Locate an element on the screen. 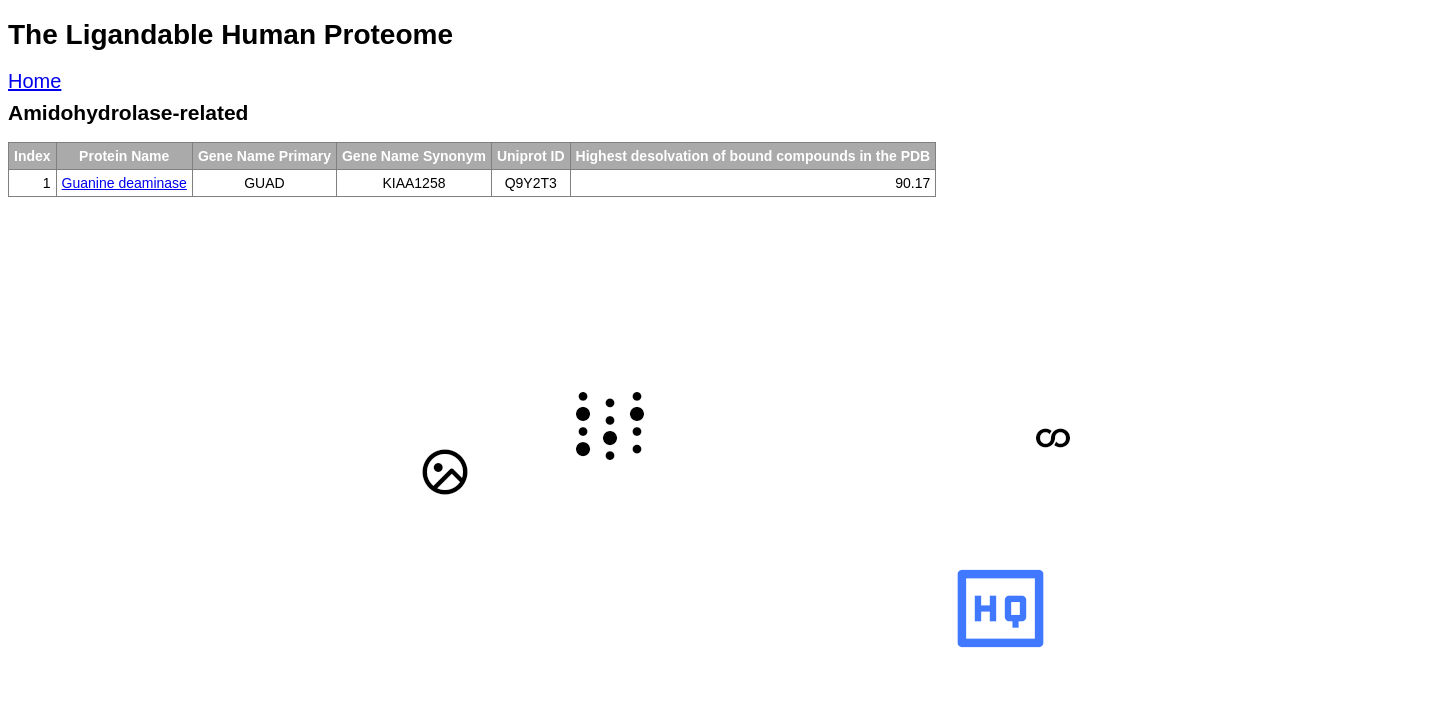 This screenshot has height=720, width=1440. open weights & biases dashboard is located at coordinates (610, 426).